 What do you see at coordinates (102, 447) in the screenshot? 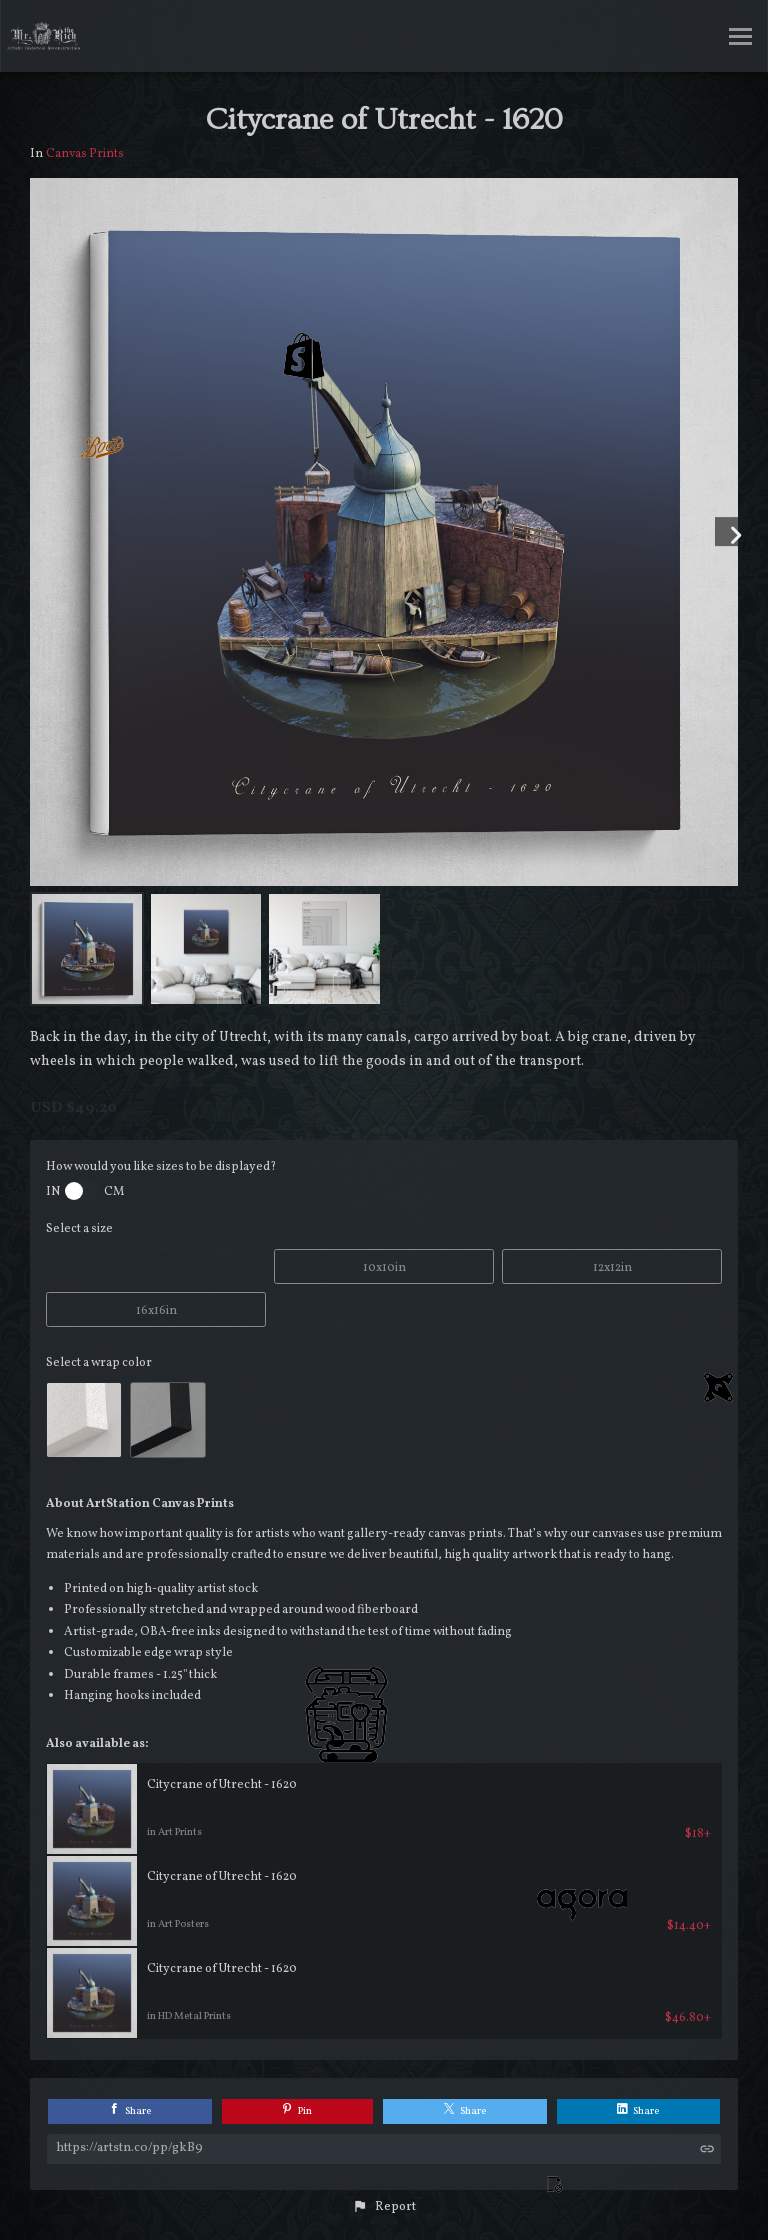
I see `open the Boots pharmacy app` at bounding box center [102, 447].